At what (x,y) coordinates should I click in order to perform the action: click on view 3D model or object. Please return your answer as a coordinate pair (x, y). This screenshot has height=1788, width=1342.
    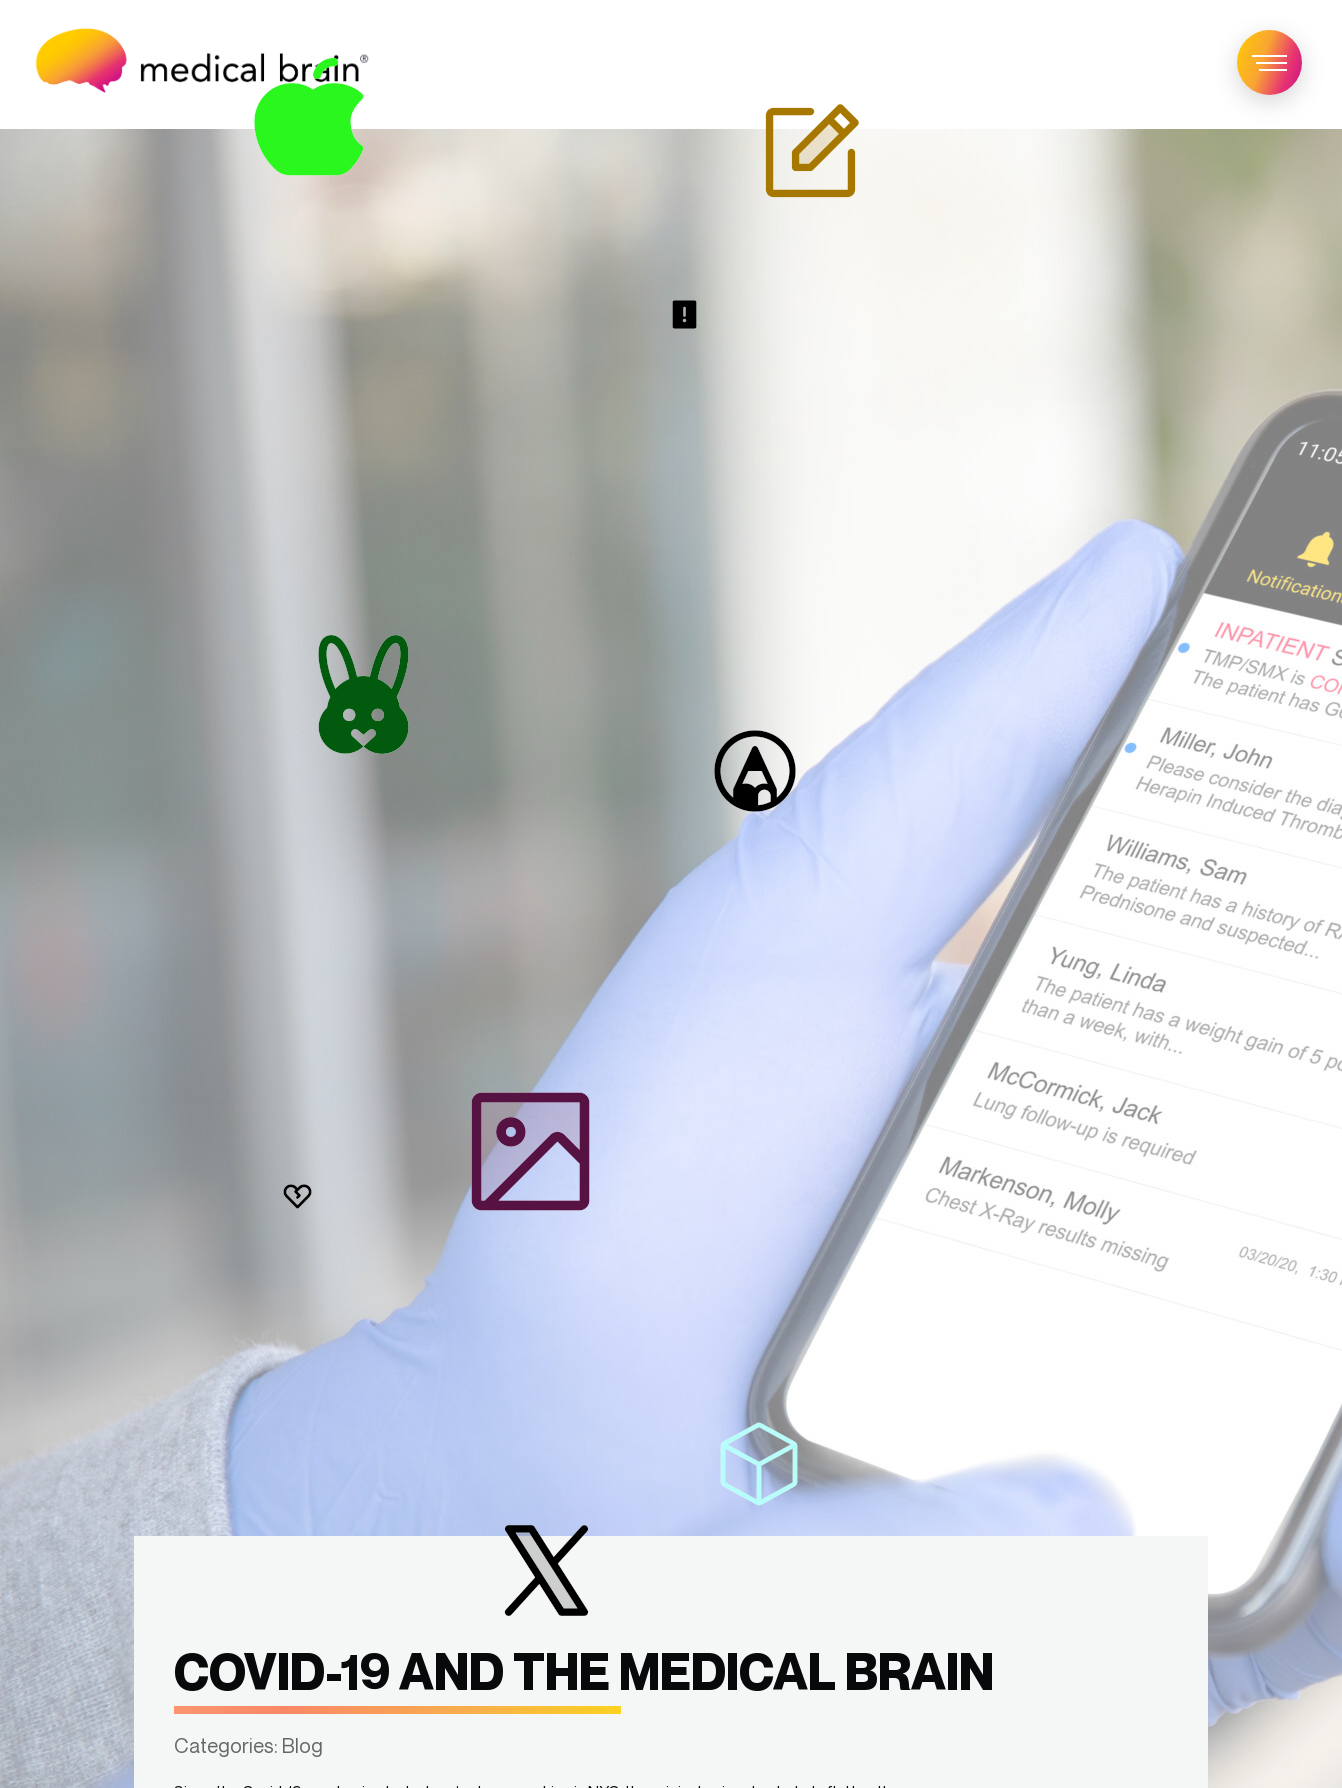
    Looking at the image, I should click on (759, 1464).